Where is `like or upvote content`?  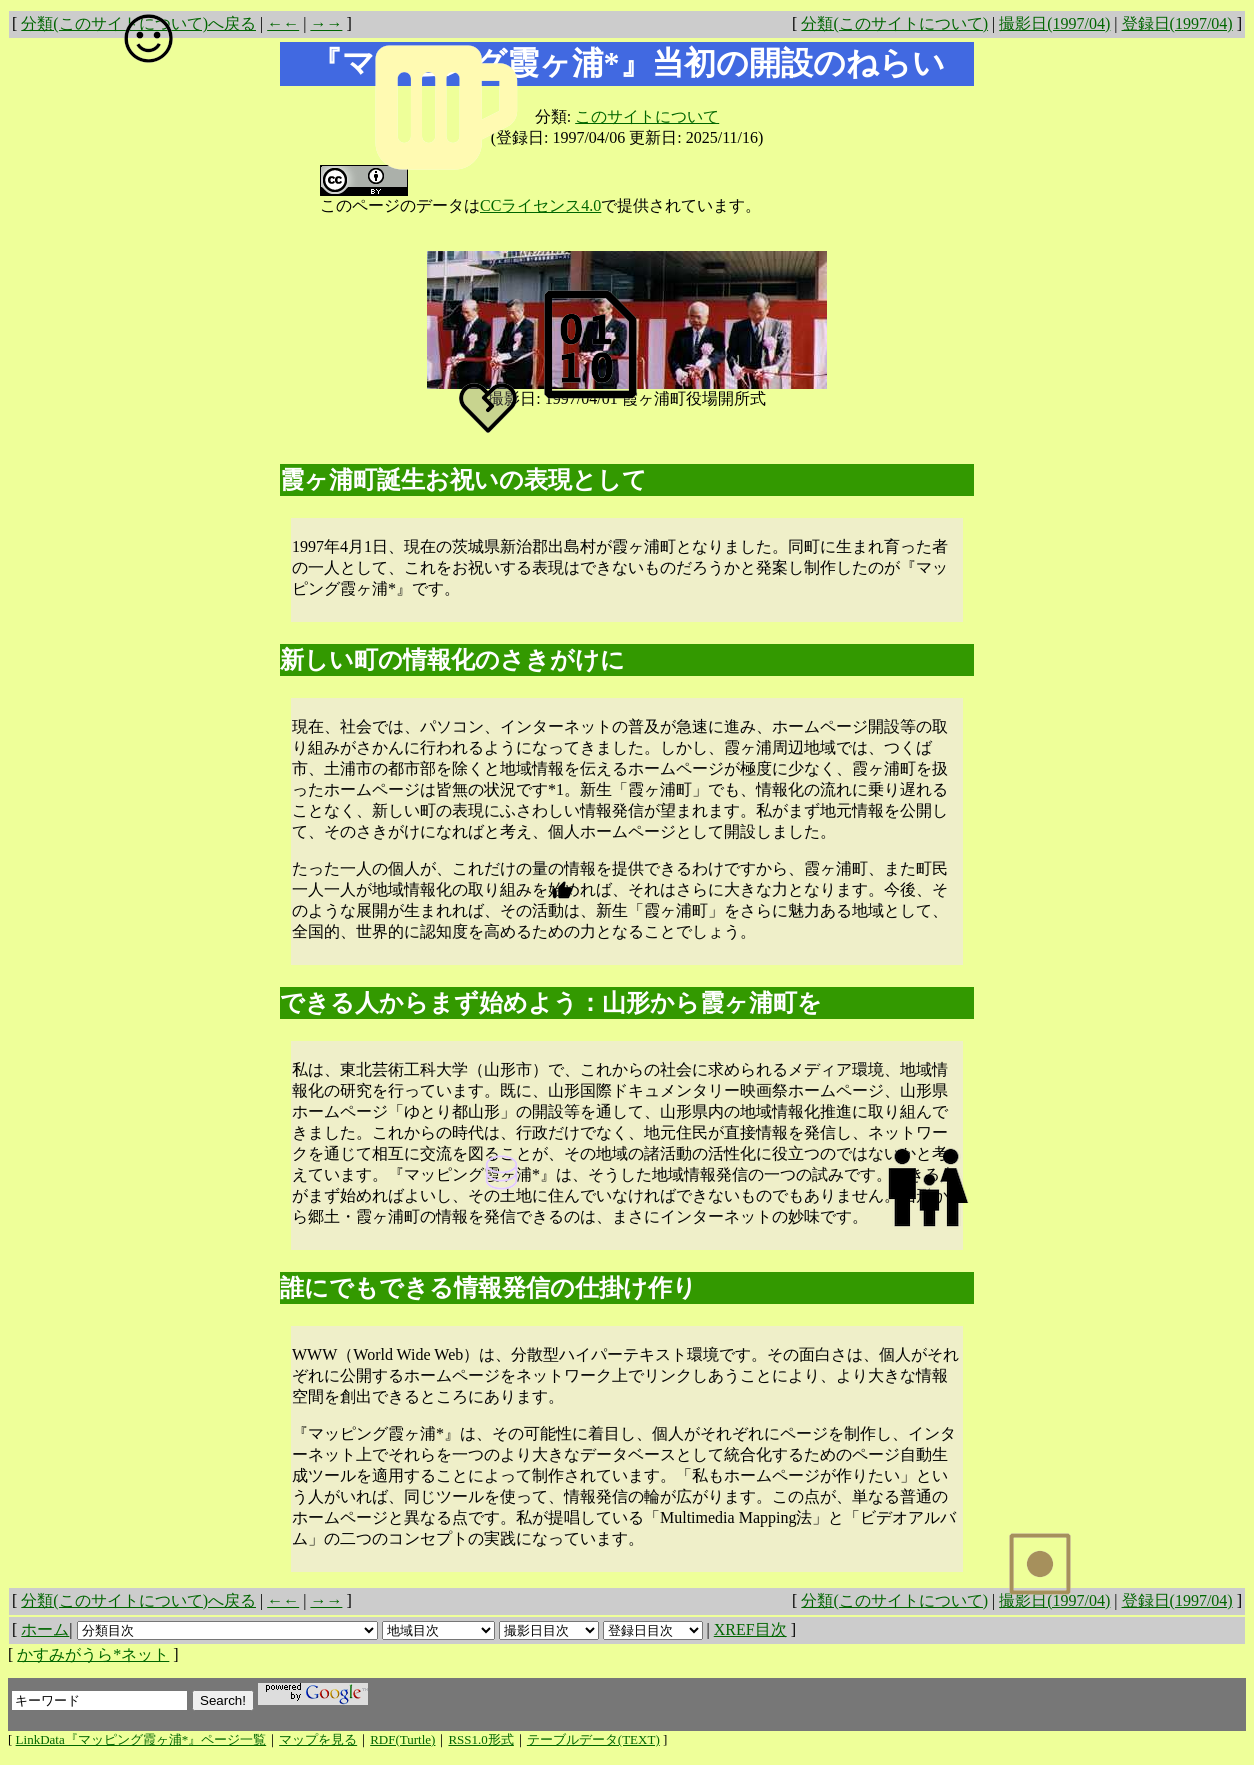 like or upvote content is located at coordinates (562, 890).